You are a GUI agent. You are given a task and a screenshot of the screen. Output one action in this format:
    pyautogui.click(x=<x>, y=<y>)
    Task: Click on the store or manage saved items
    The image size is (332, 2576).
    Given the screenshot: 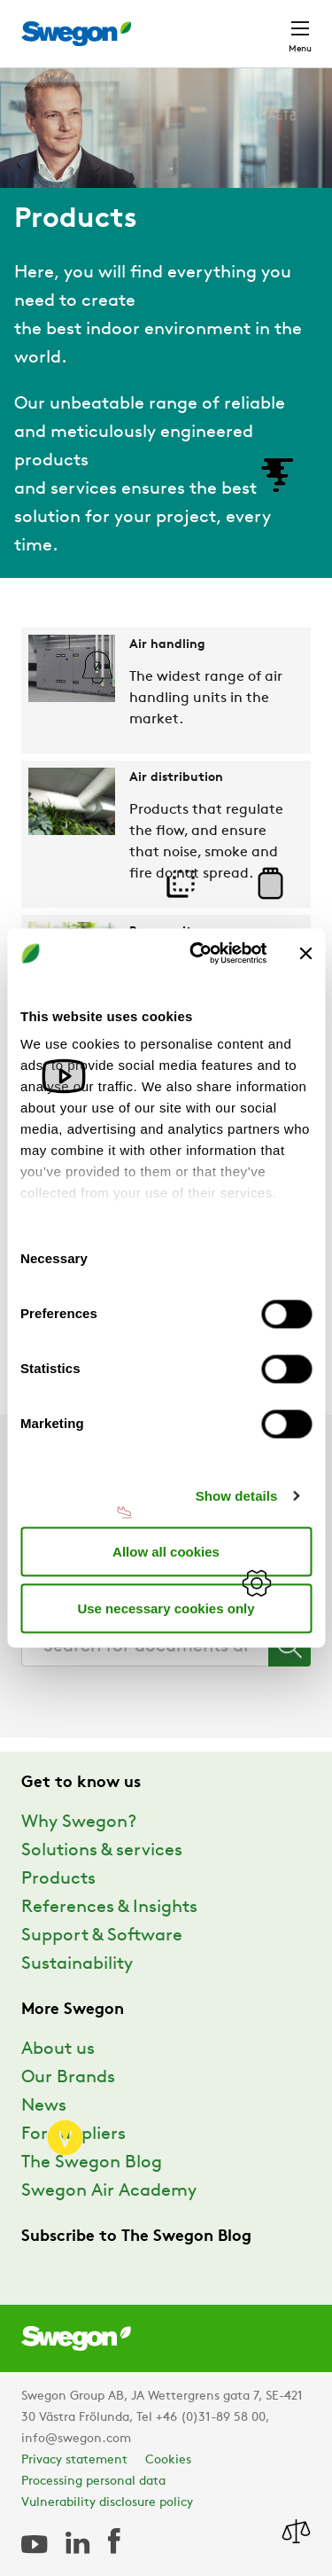 What is the action you would take?
    pyautogui.click(x=270, y=883)
    